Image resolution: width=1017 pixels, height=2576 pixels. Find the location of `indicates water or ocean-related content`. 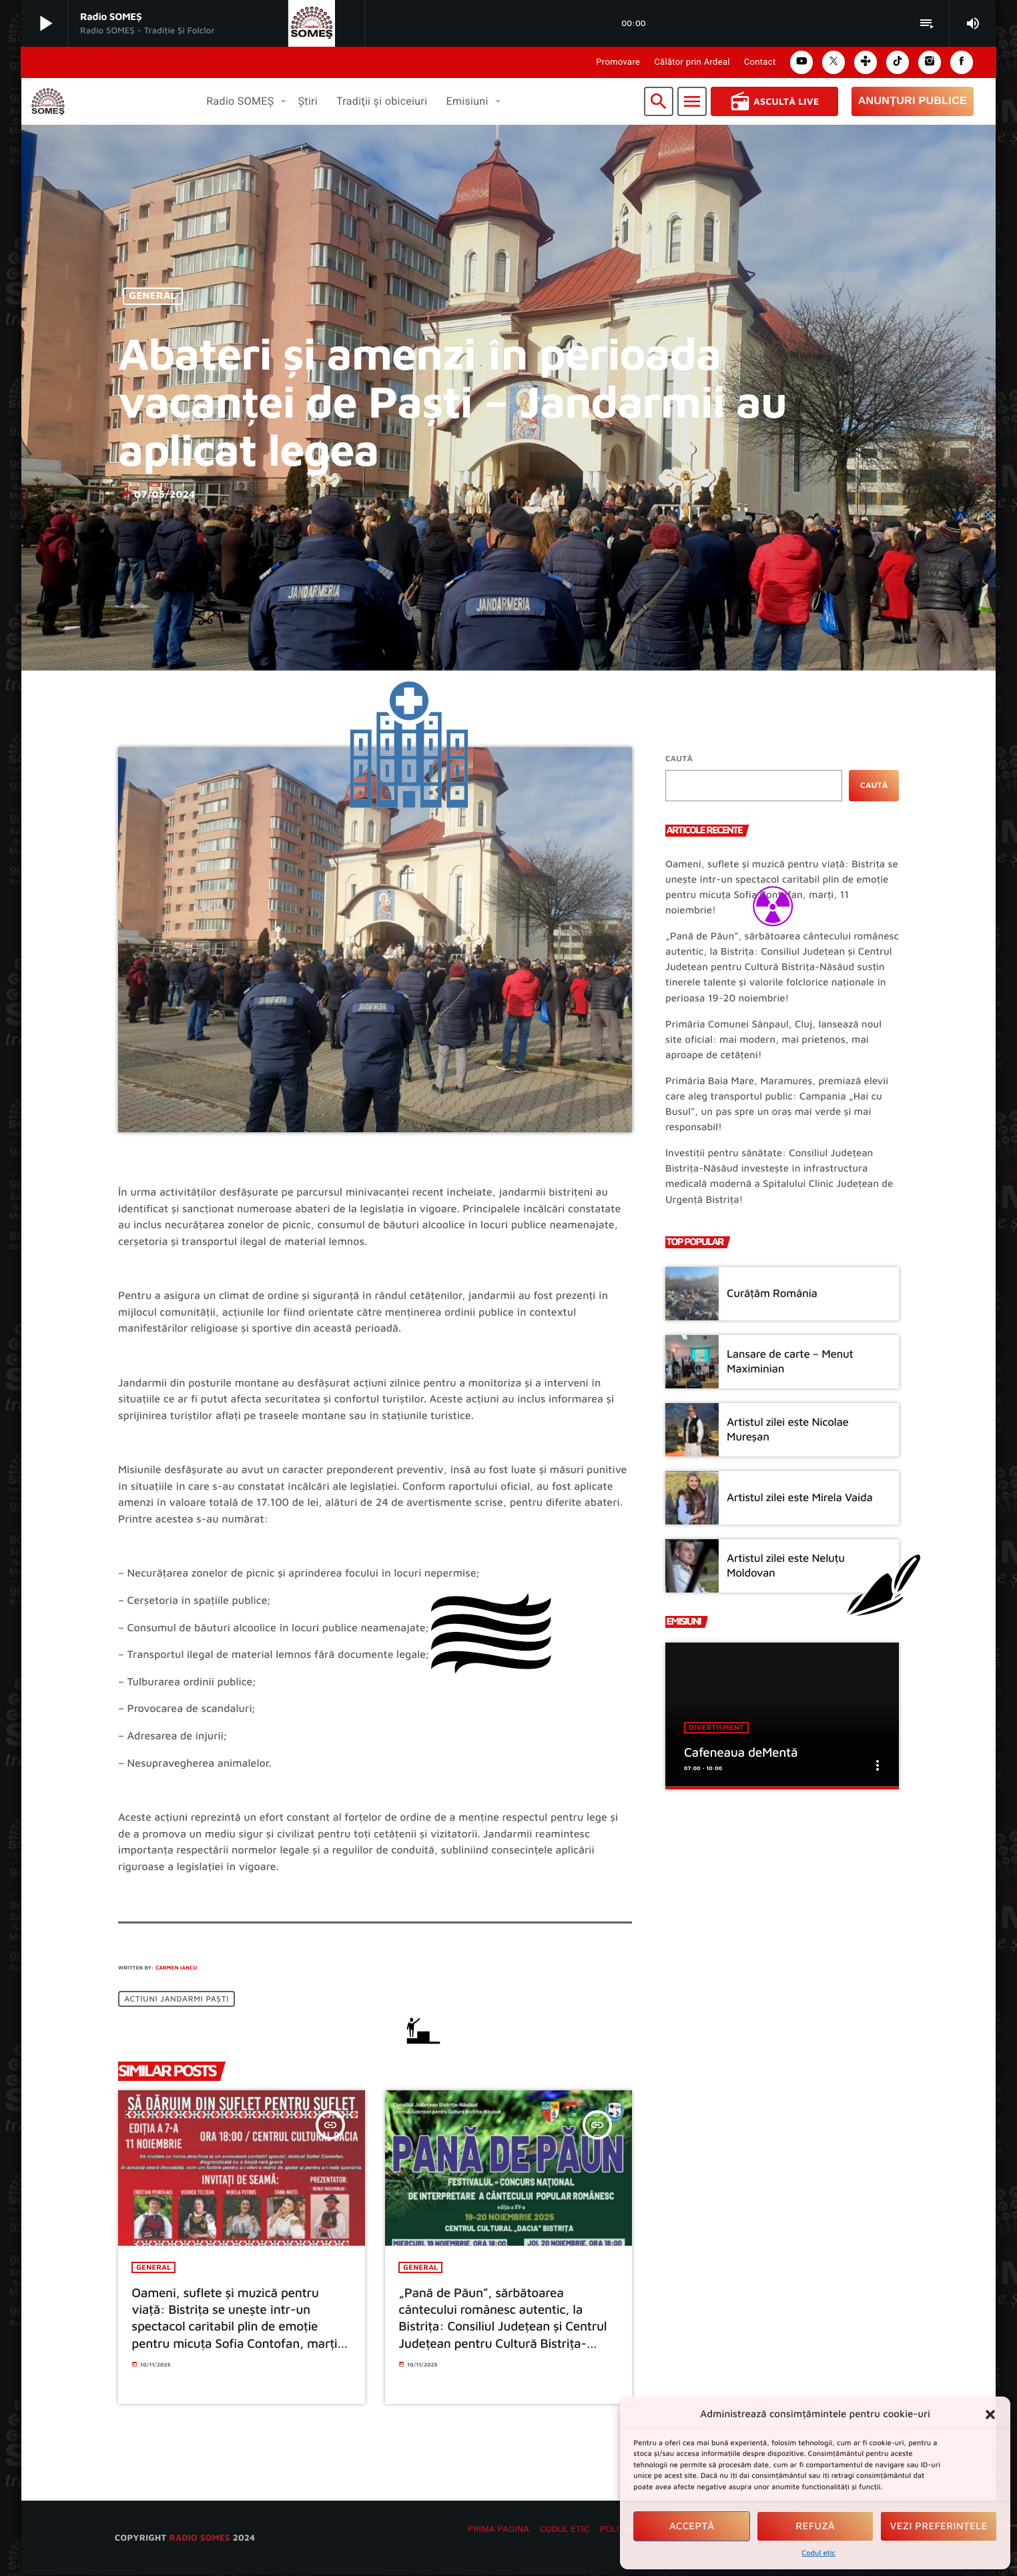

indicates water or ocean-related content is located at coordinates (490, 1631).